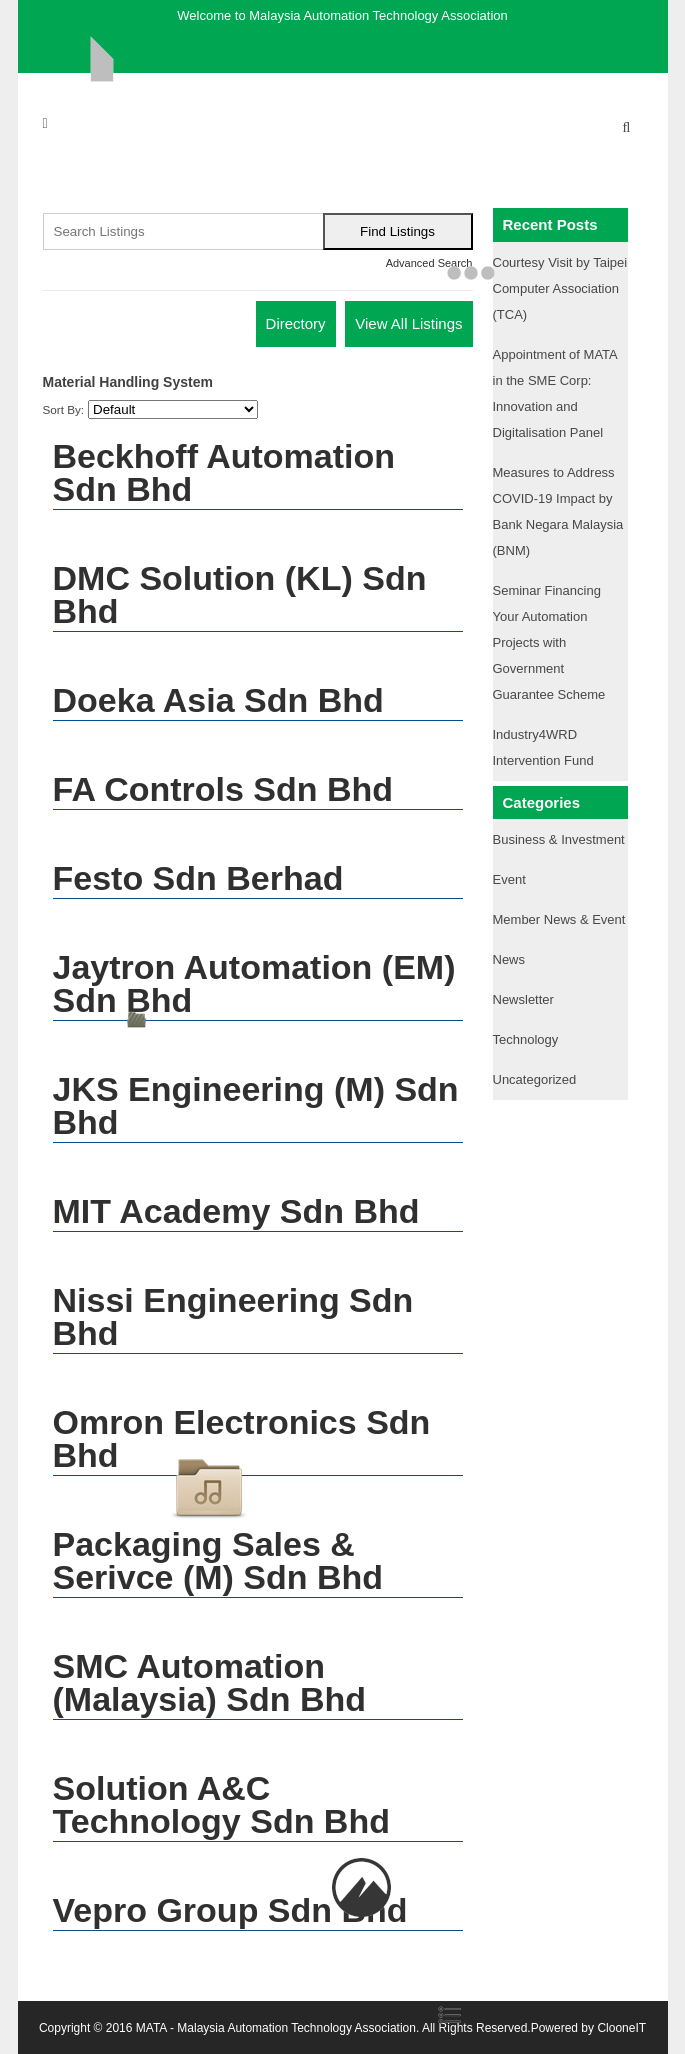 The width and height of the screenshot is (685, 2054). I want to click on indicates a folder currently being accessed or browsed, so click(136, 1020).